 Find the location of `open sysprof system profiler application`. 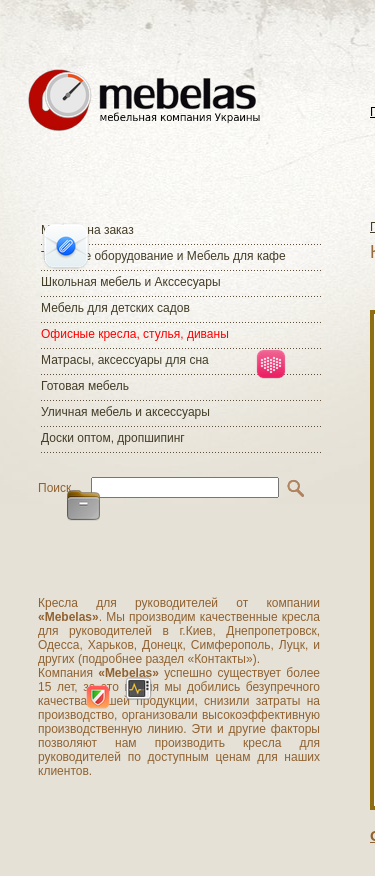

open sysprof system profiler application is located at coordinates (68, 95).